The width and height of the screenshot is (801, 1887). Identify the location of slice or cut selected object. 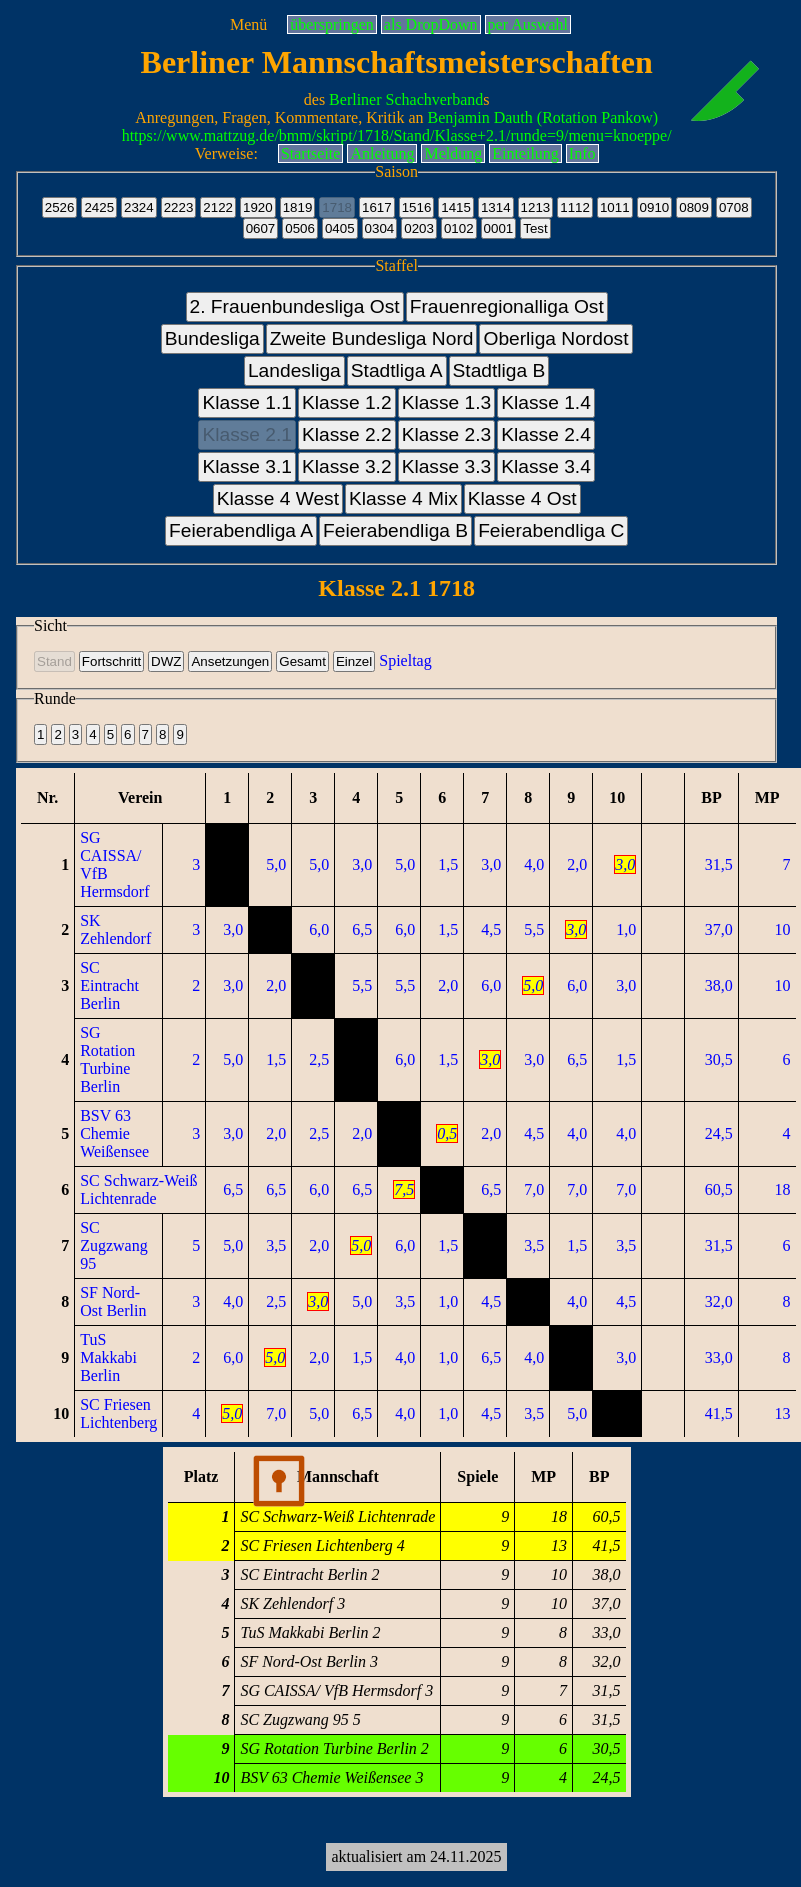
(729, 91).